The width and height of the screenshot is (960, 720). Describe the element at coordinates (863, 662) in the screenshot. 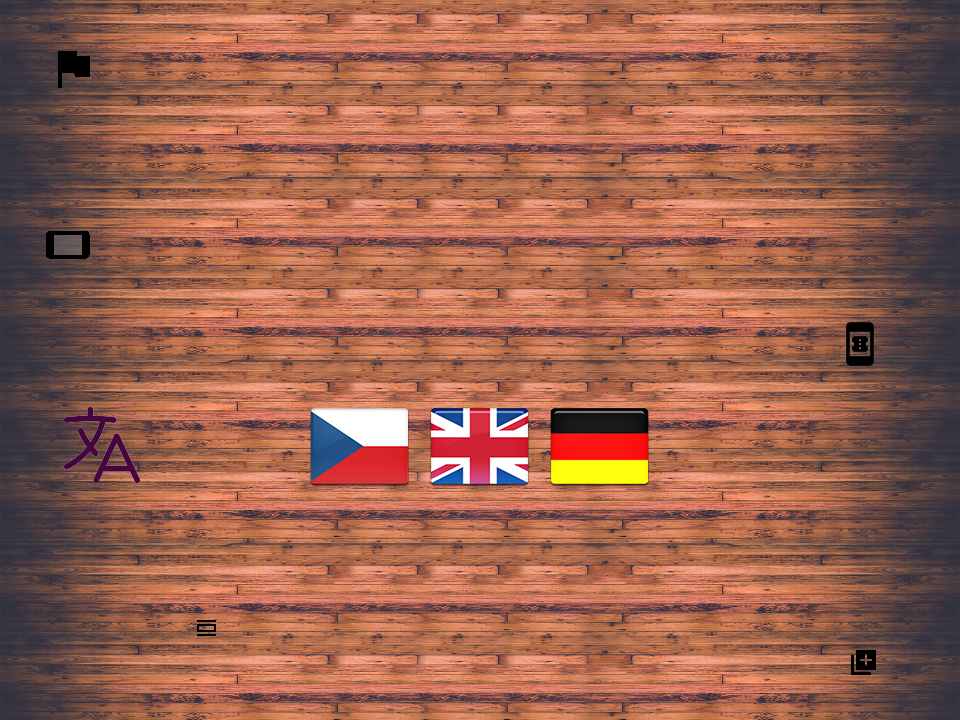

I see `add a new photo to your collection` at that location.